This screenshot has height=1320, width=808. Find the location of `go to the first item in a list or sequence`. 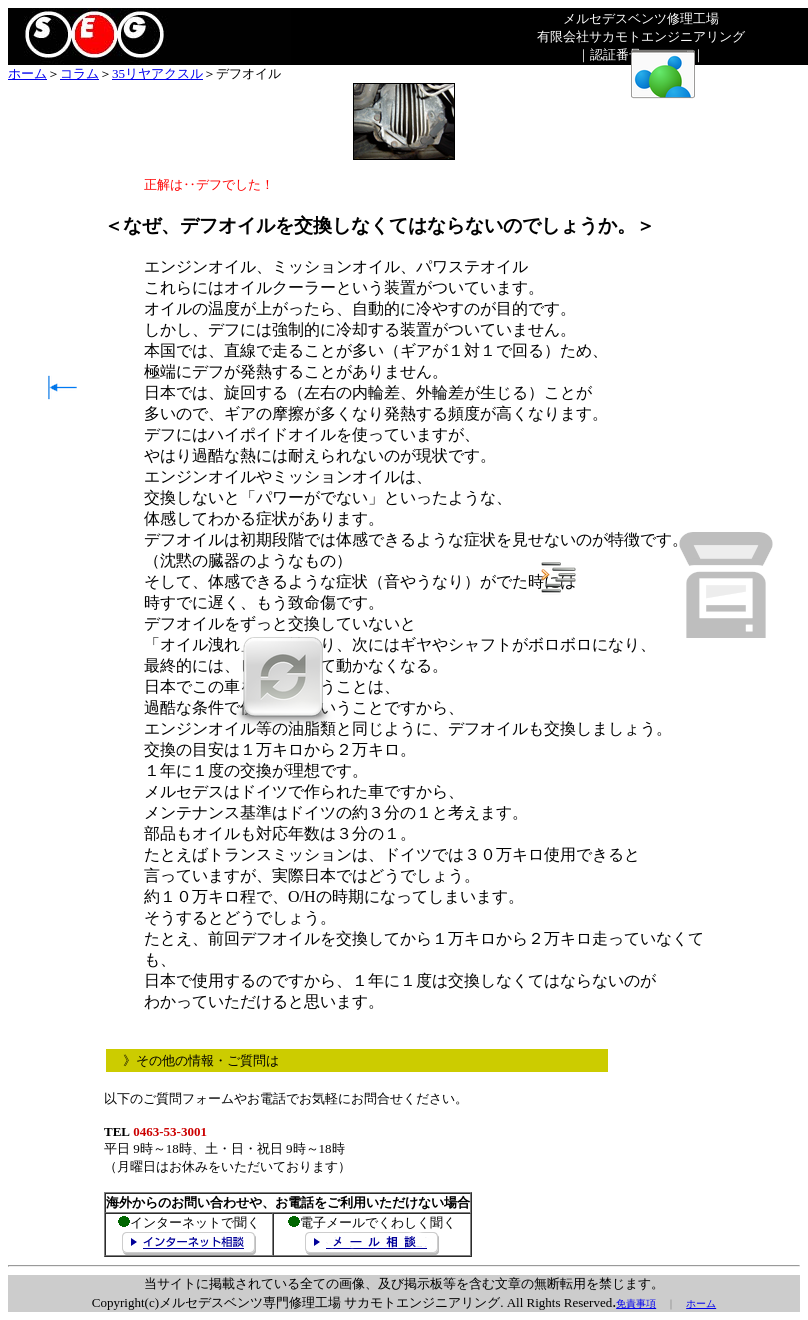

go to the first item in a list or sequence is located at coordinates (62, 387).